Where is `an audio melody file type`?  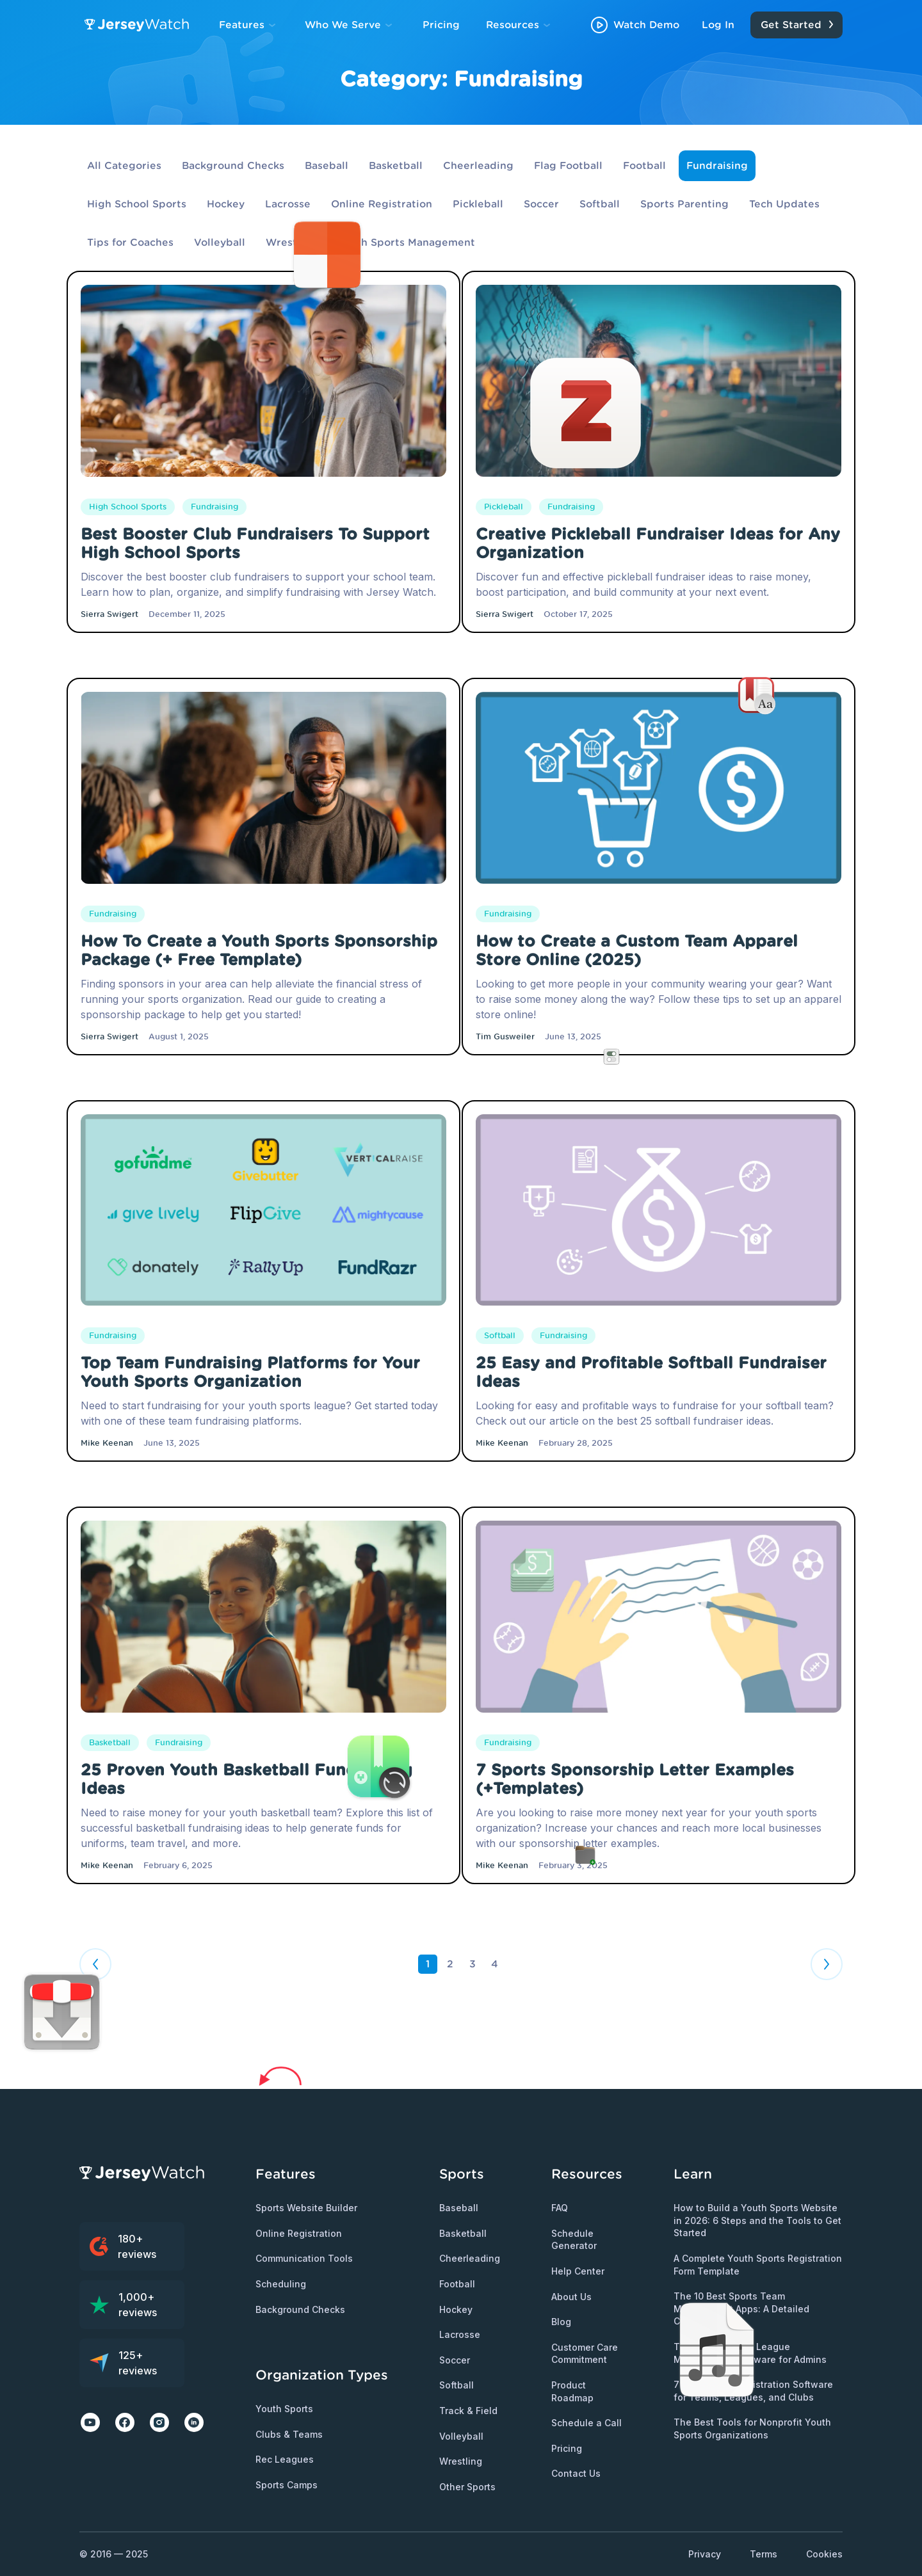
an audio melody file type is located at coordinates (716, 2349).